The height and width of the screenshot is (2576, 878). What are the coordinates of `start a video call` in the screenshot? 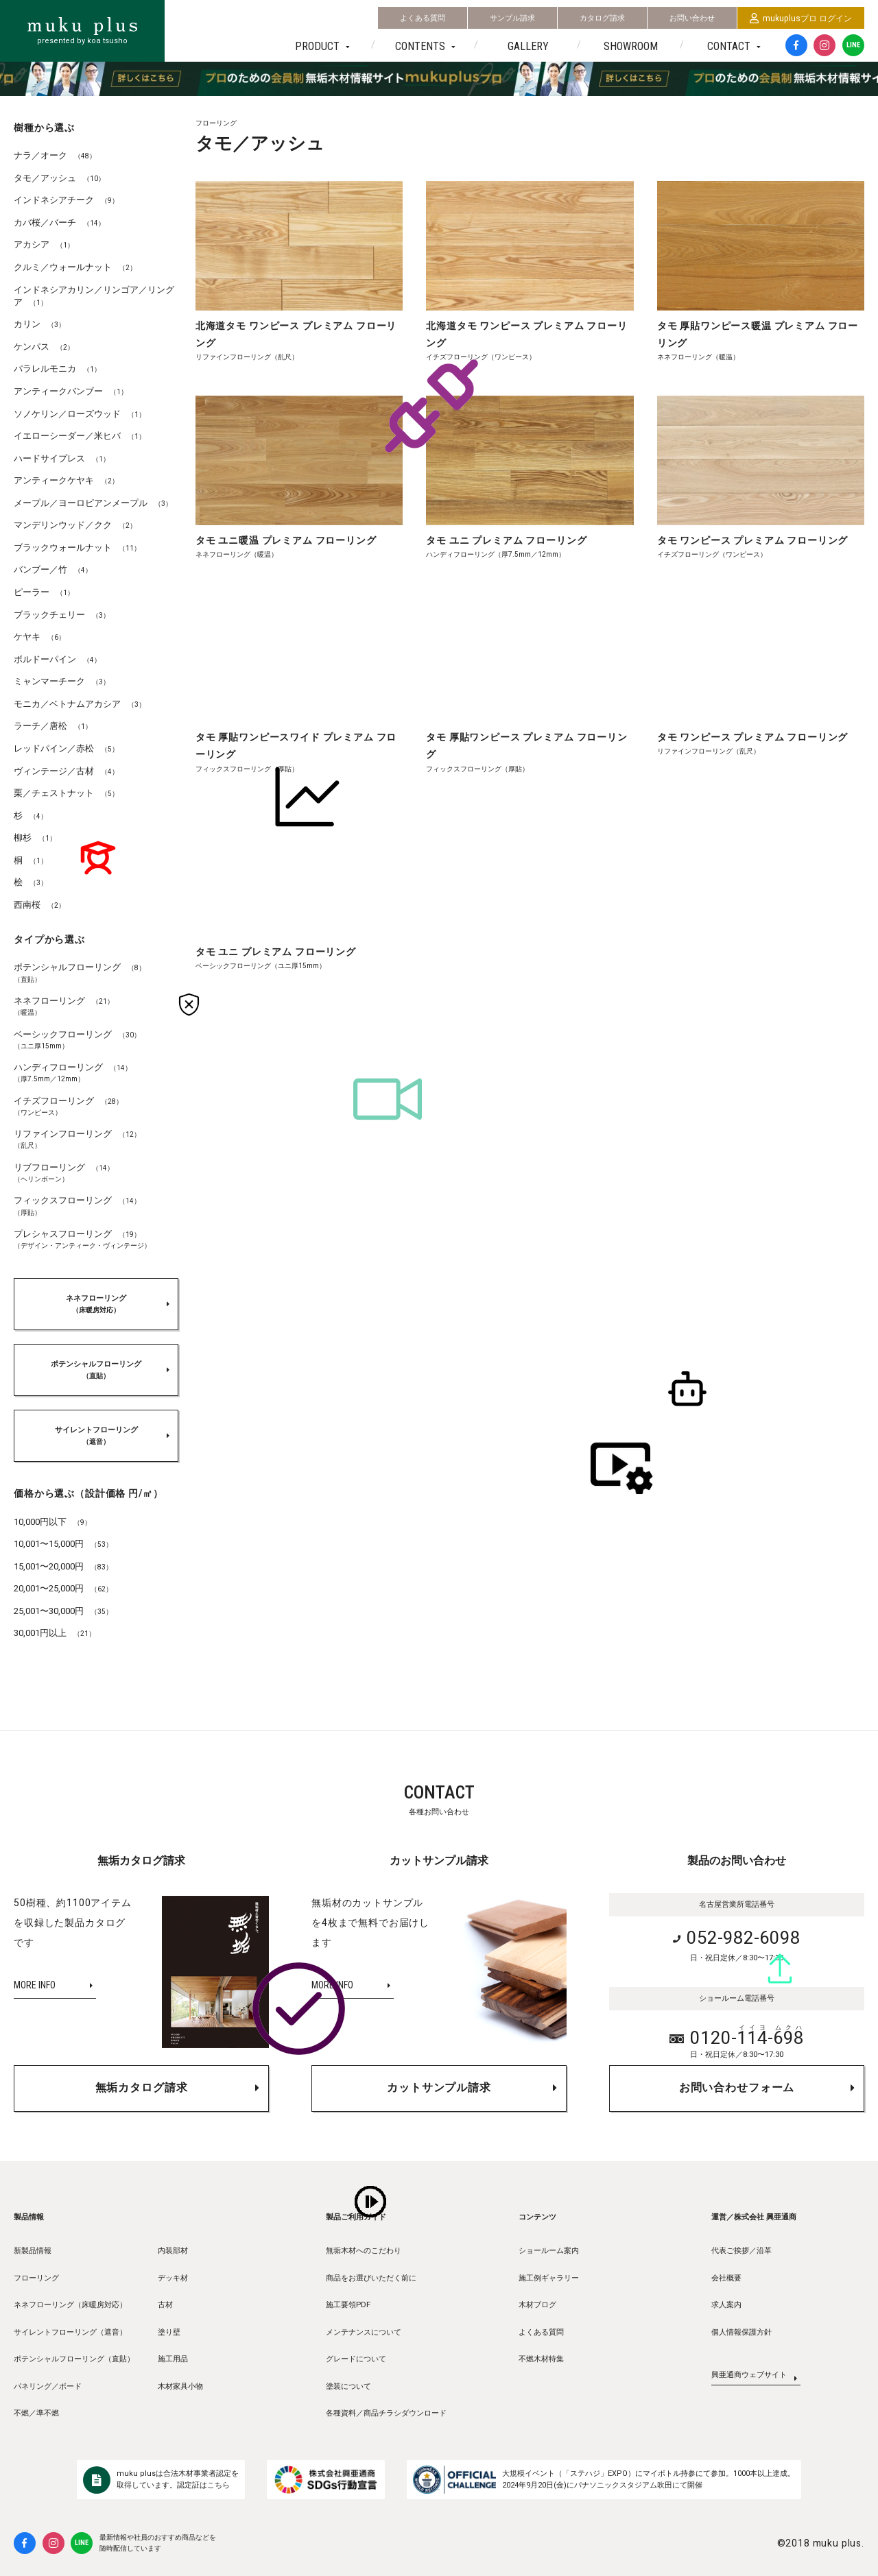 It's located at (388, 1100).